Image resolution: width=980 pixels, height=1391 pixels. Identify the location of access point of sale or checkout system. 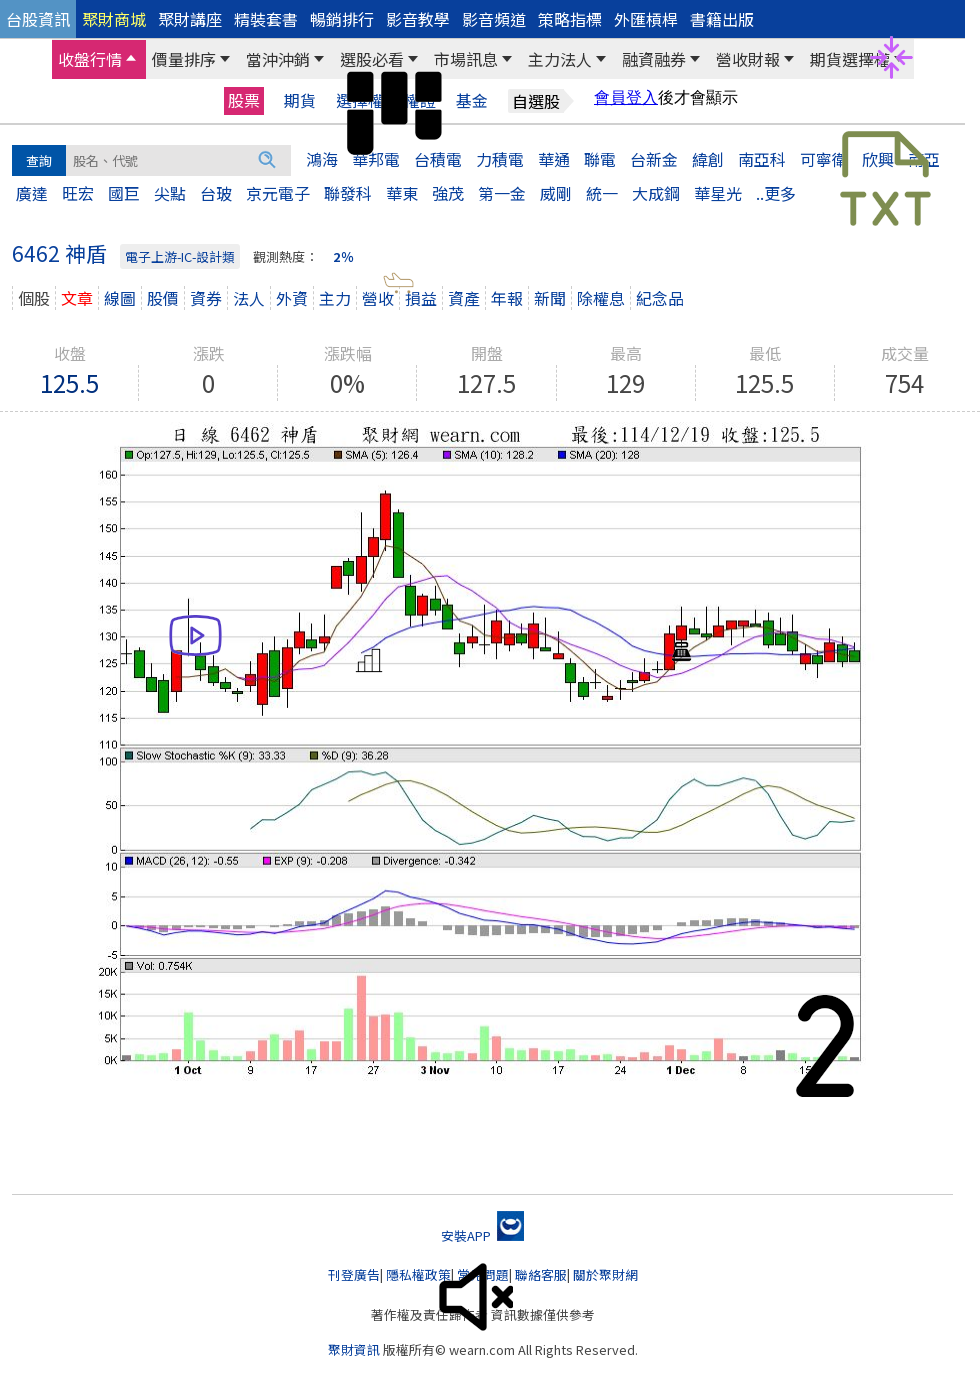
(681, 651).